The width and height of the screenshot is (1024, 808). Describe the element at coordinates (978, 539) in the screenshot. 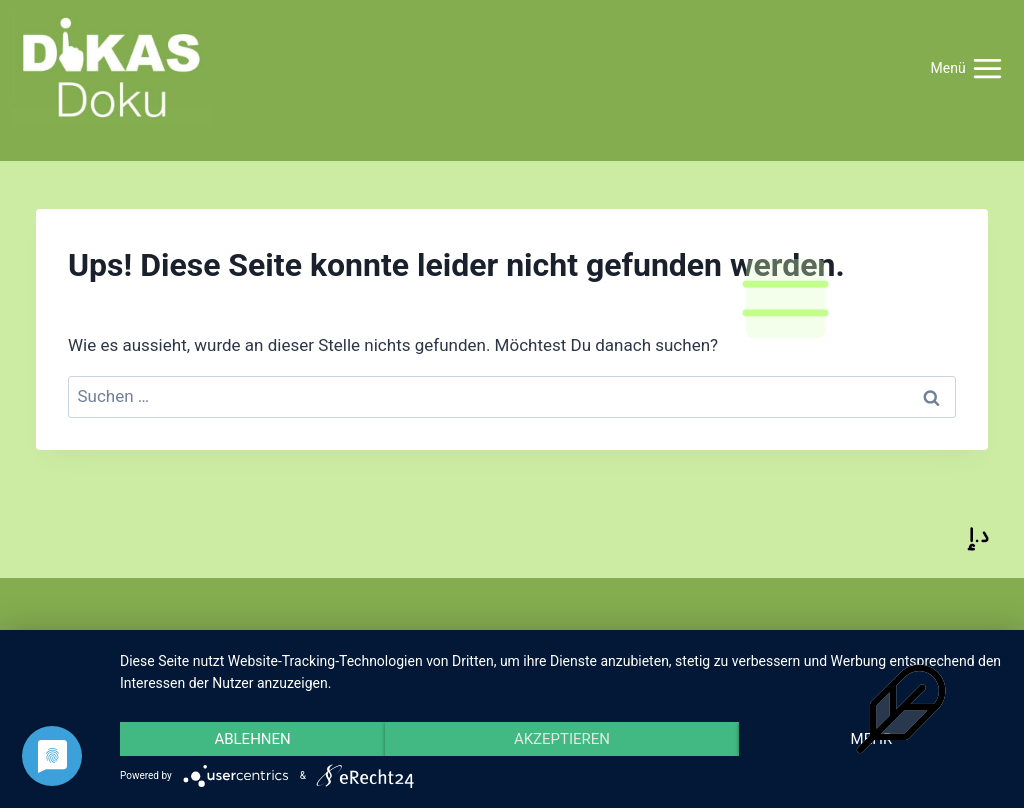

I see `indicates price or amount in UAE dirhams` at that location.